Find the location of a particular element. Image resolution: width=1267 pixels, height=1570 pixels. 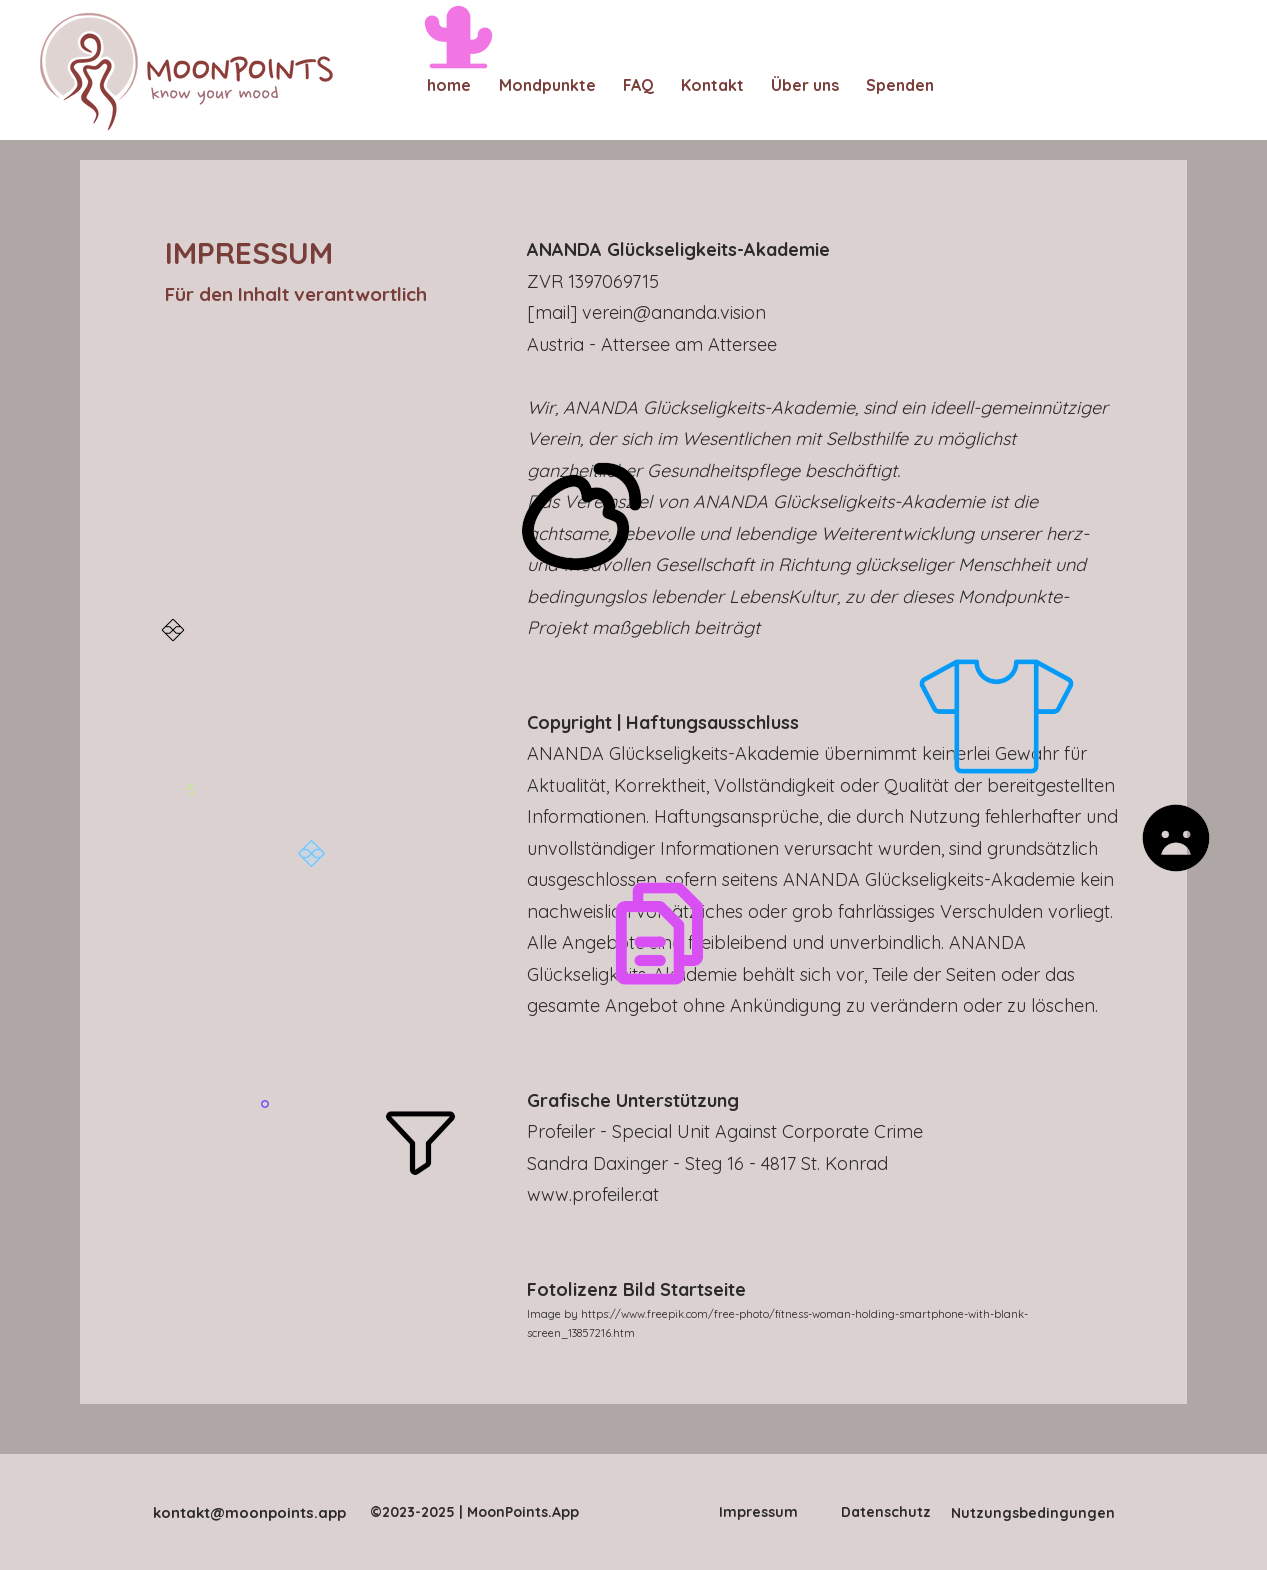

view all files is located at coordinates (658, 934).